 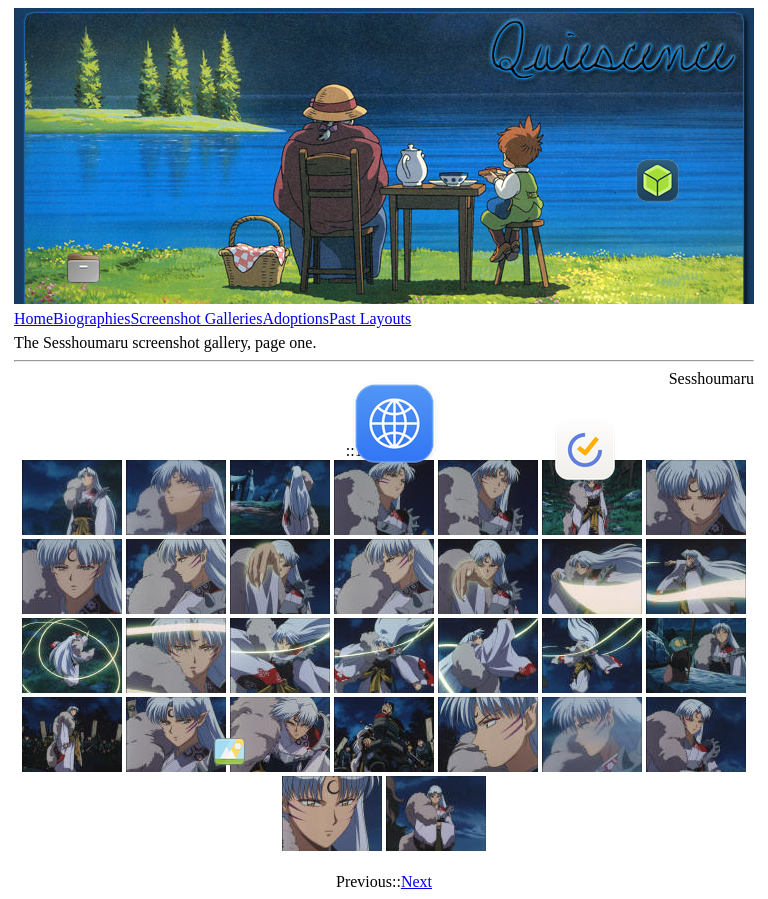 What do you see at coordinates (394, 423) in the screenshot?
I see `access language learning applications` at bounding box center [394, 423].